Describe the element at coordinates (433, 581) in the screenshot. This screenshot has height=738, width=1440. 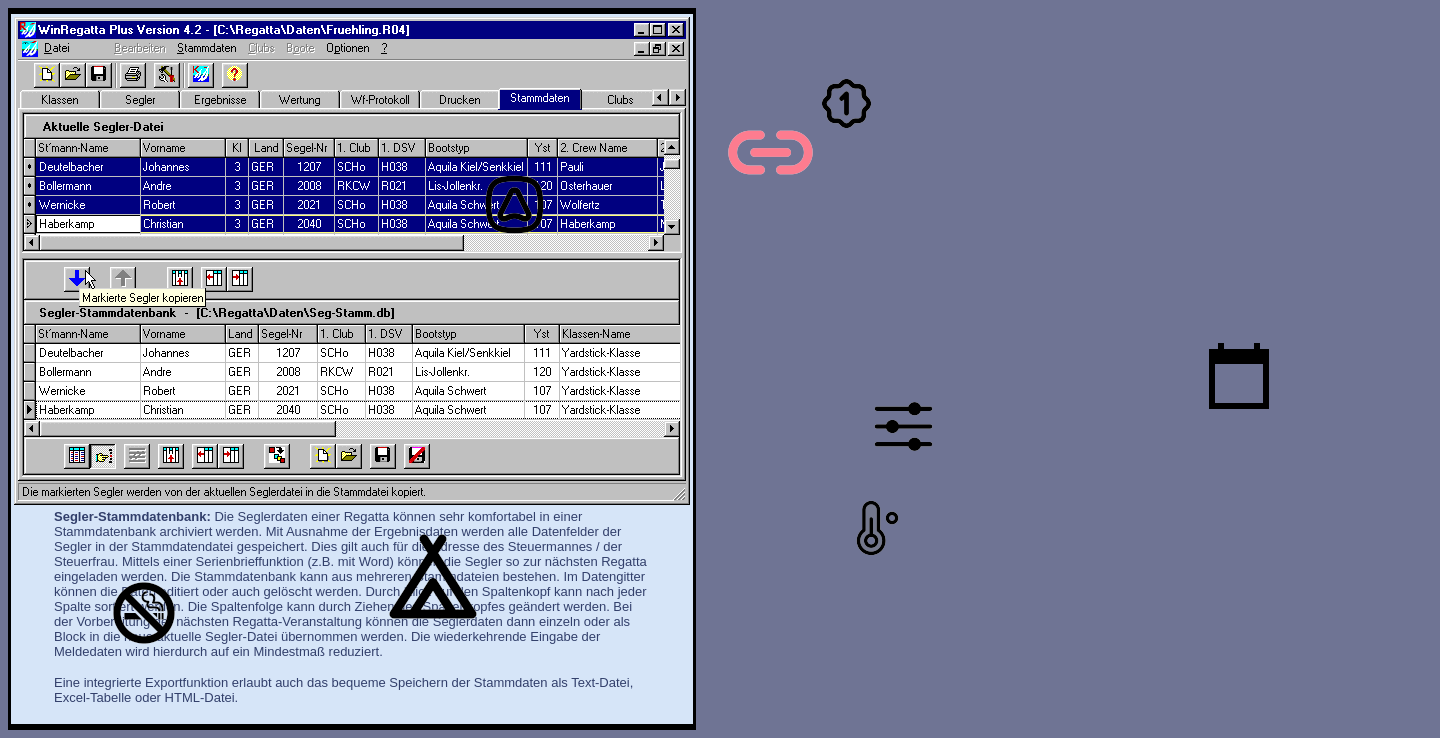
I see `access camping or outdoor activity features` at that location.